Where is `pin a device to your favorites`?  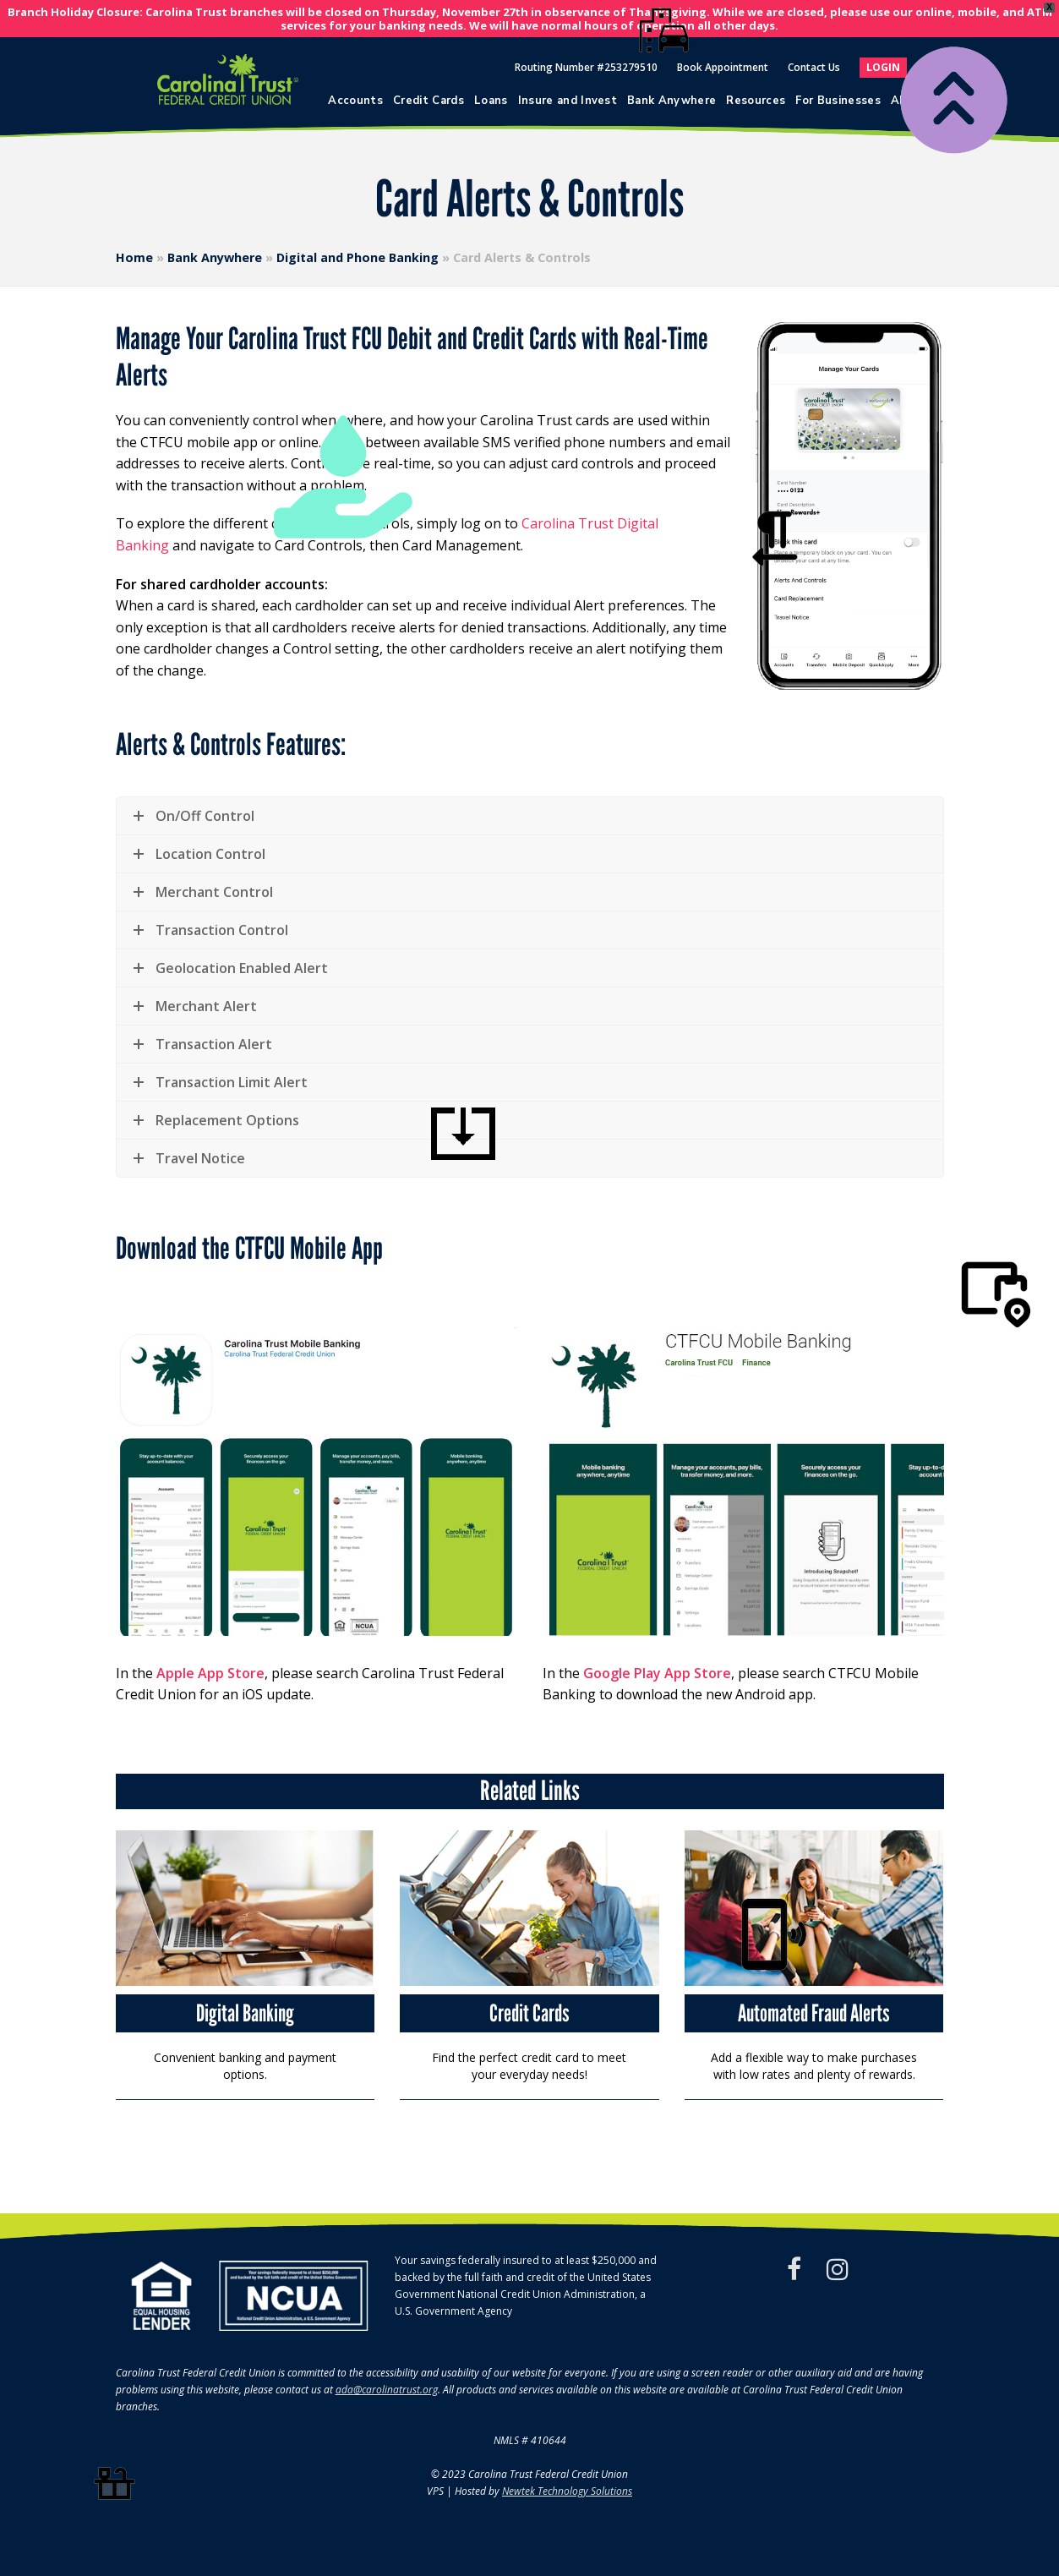
pin a device to your favorites is located at coordinates (994, 1291).